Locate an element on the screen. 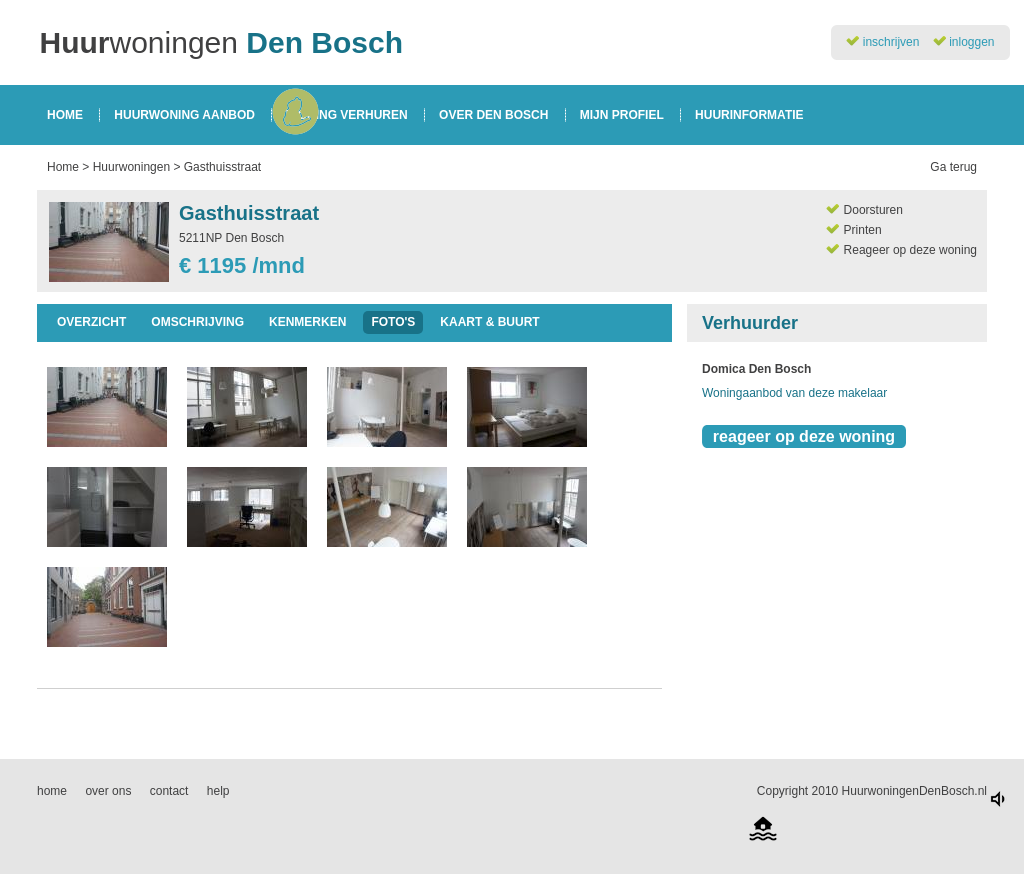  decrease audio volume is located at coordinates (998, 799).